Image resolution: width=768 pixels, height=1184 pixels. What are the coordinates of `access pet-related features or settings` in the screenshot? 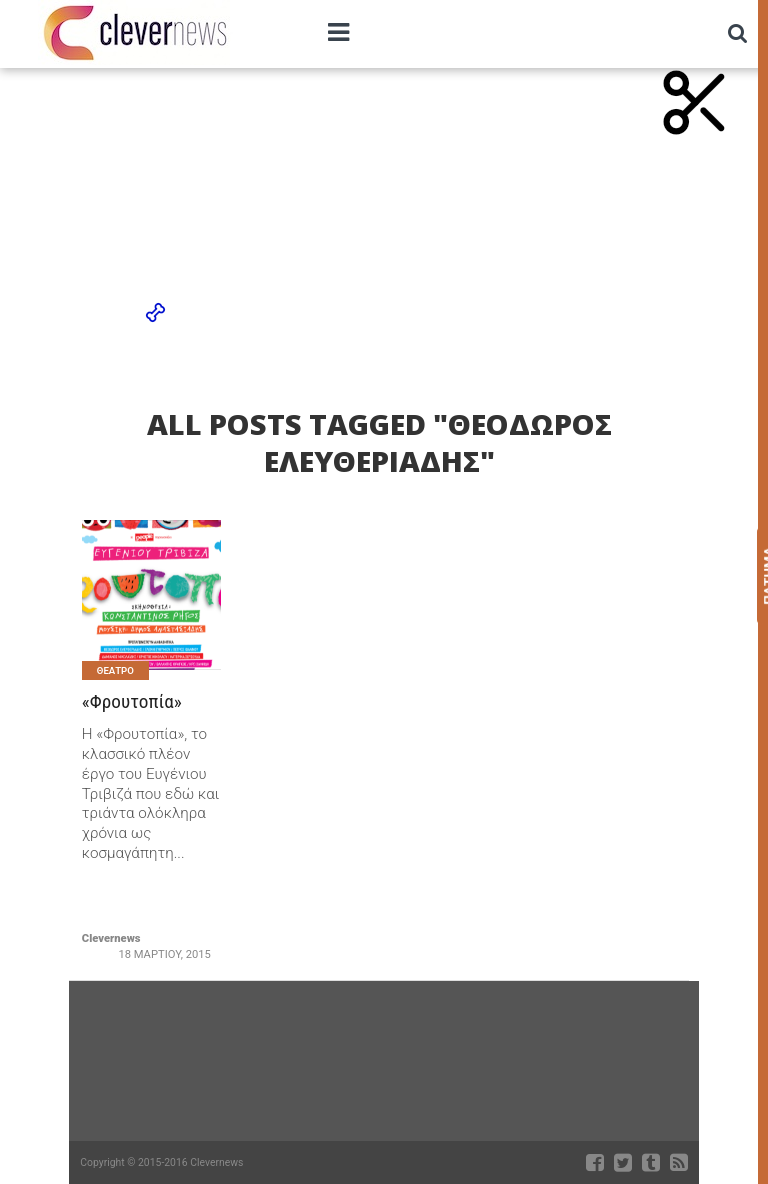 It's located at (155, 312).